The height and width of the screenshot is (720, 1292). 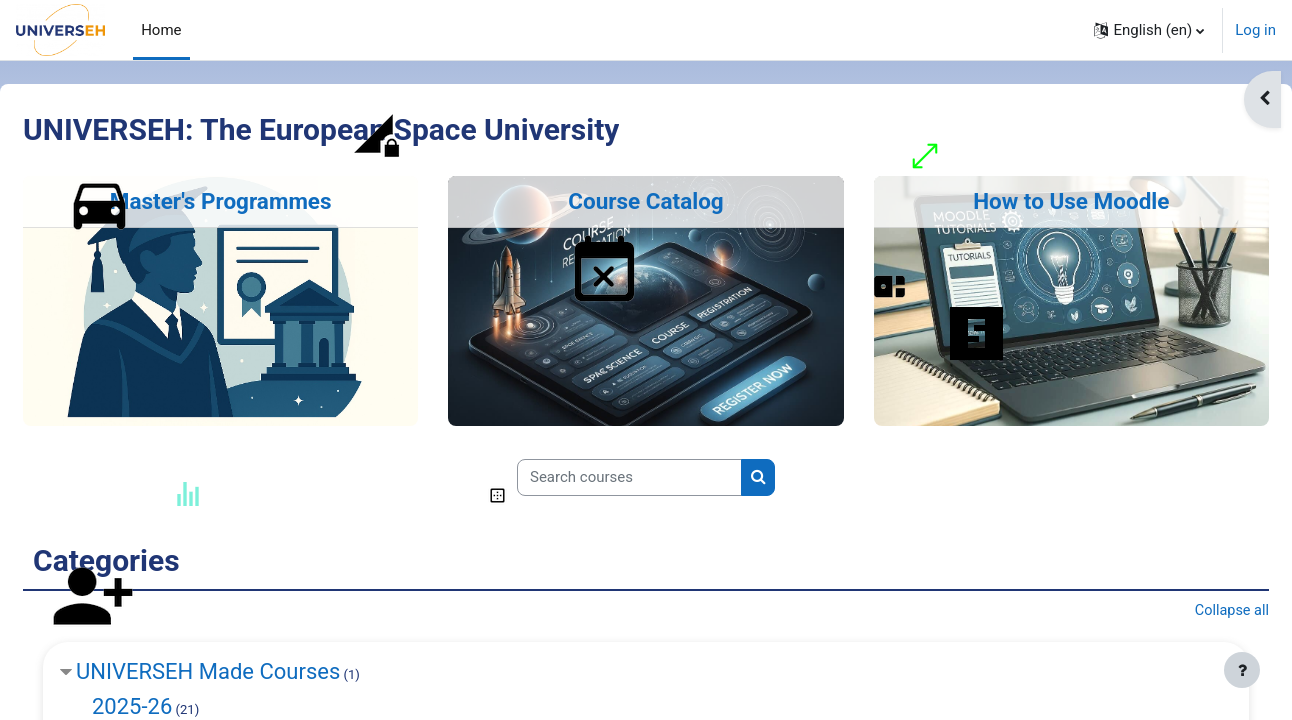 What do you see at coordinates (925, 156) in the screenshot?
I see `resize window or element` at bounding box center [925, 156].